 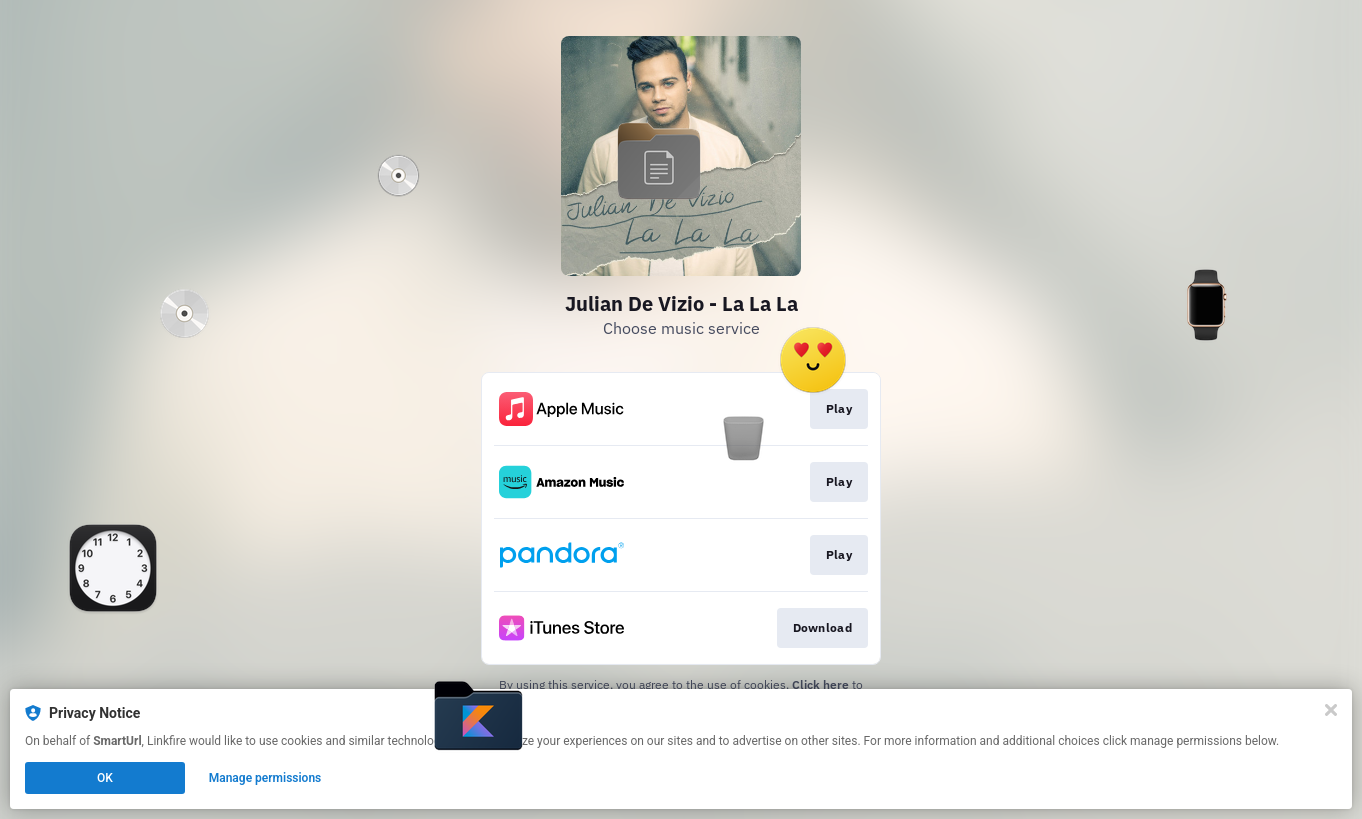 I want to click on open the clock app, so click(x=113, y=568).